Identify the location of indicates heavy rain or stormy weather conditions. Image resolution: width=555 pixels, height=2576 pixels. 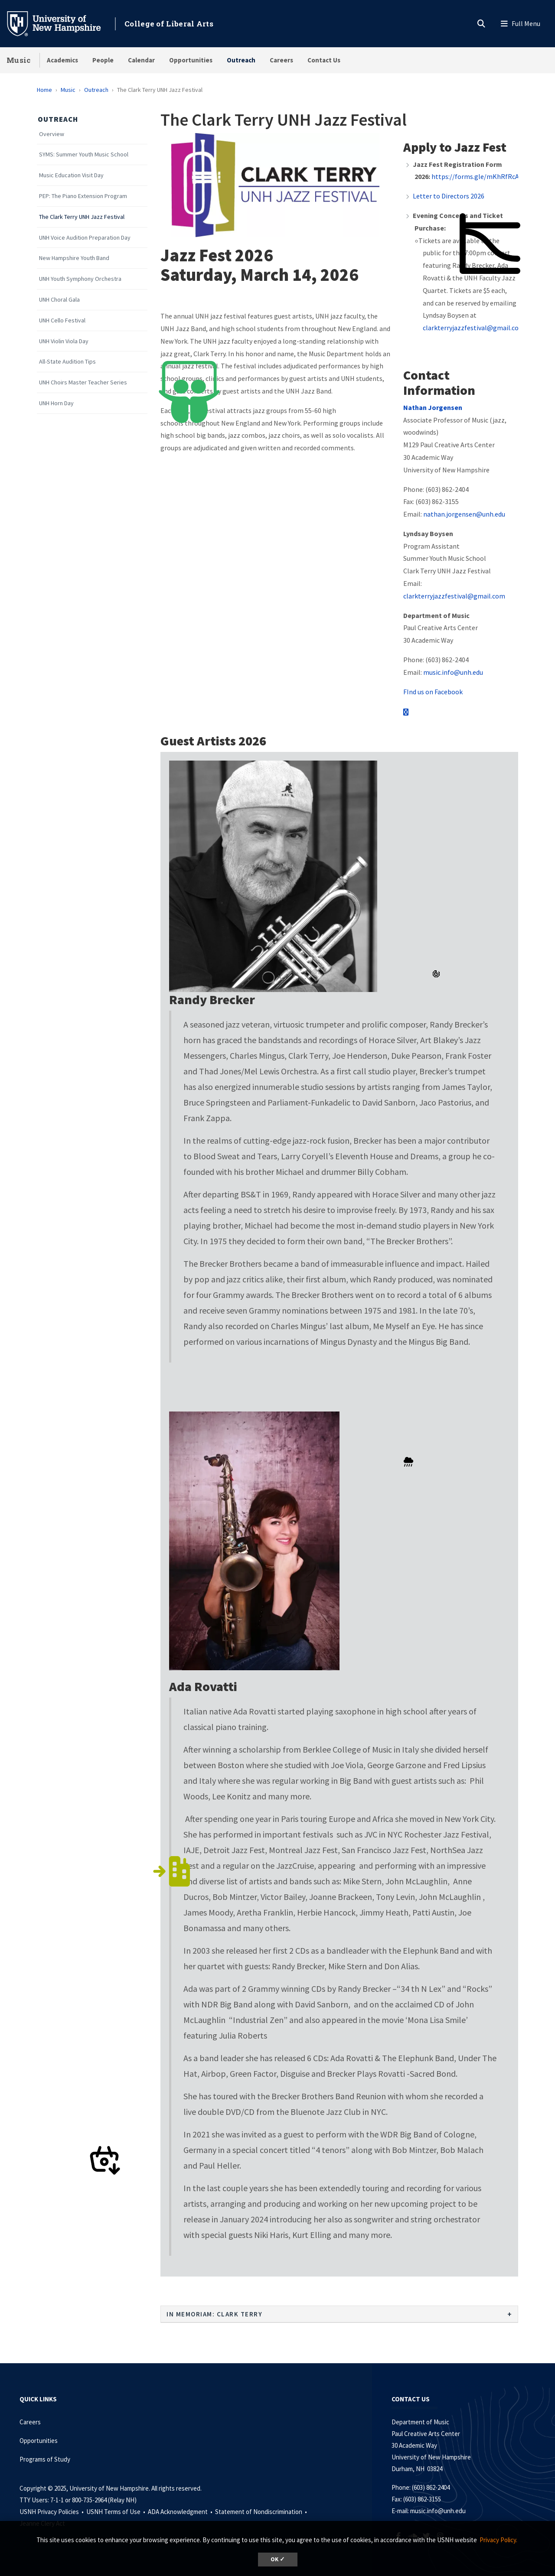
(408, 1462).